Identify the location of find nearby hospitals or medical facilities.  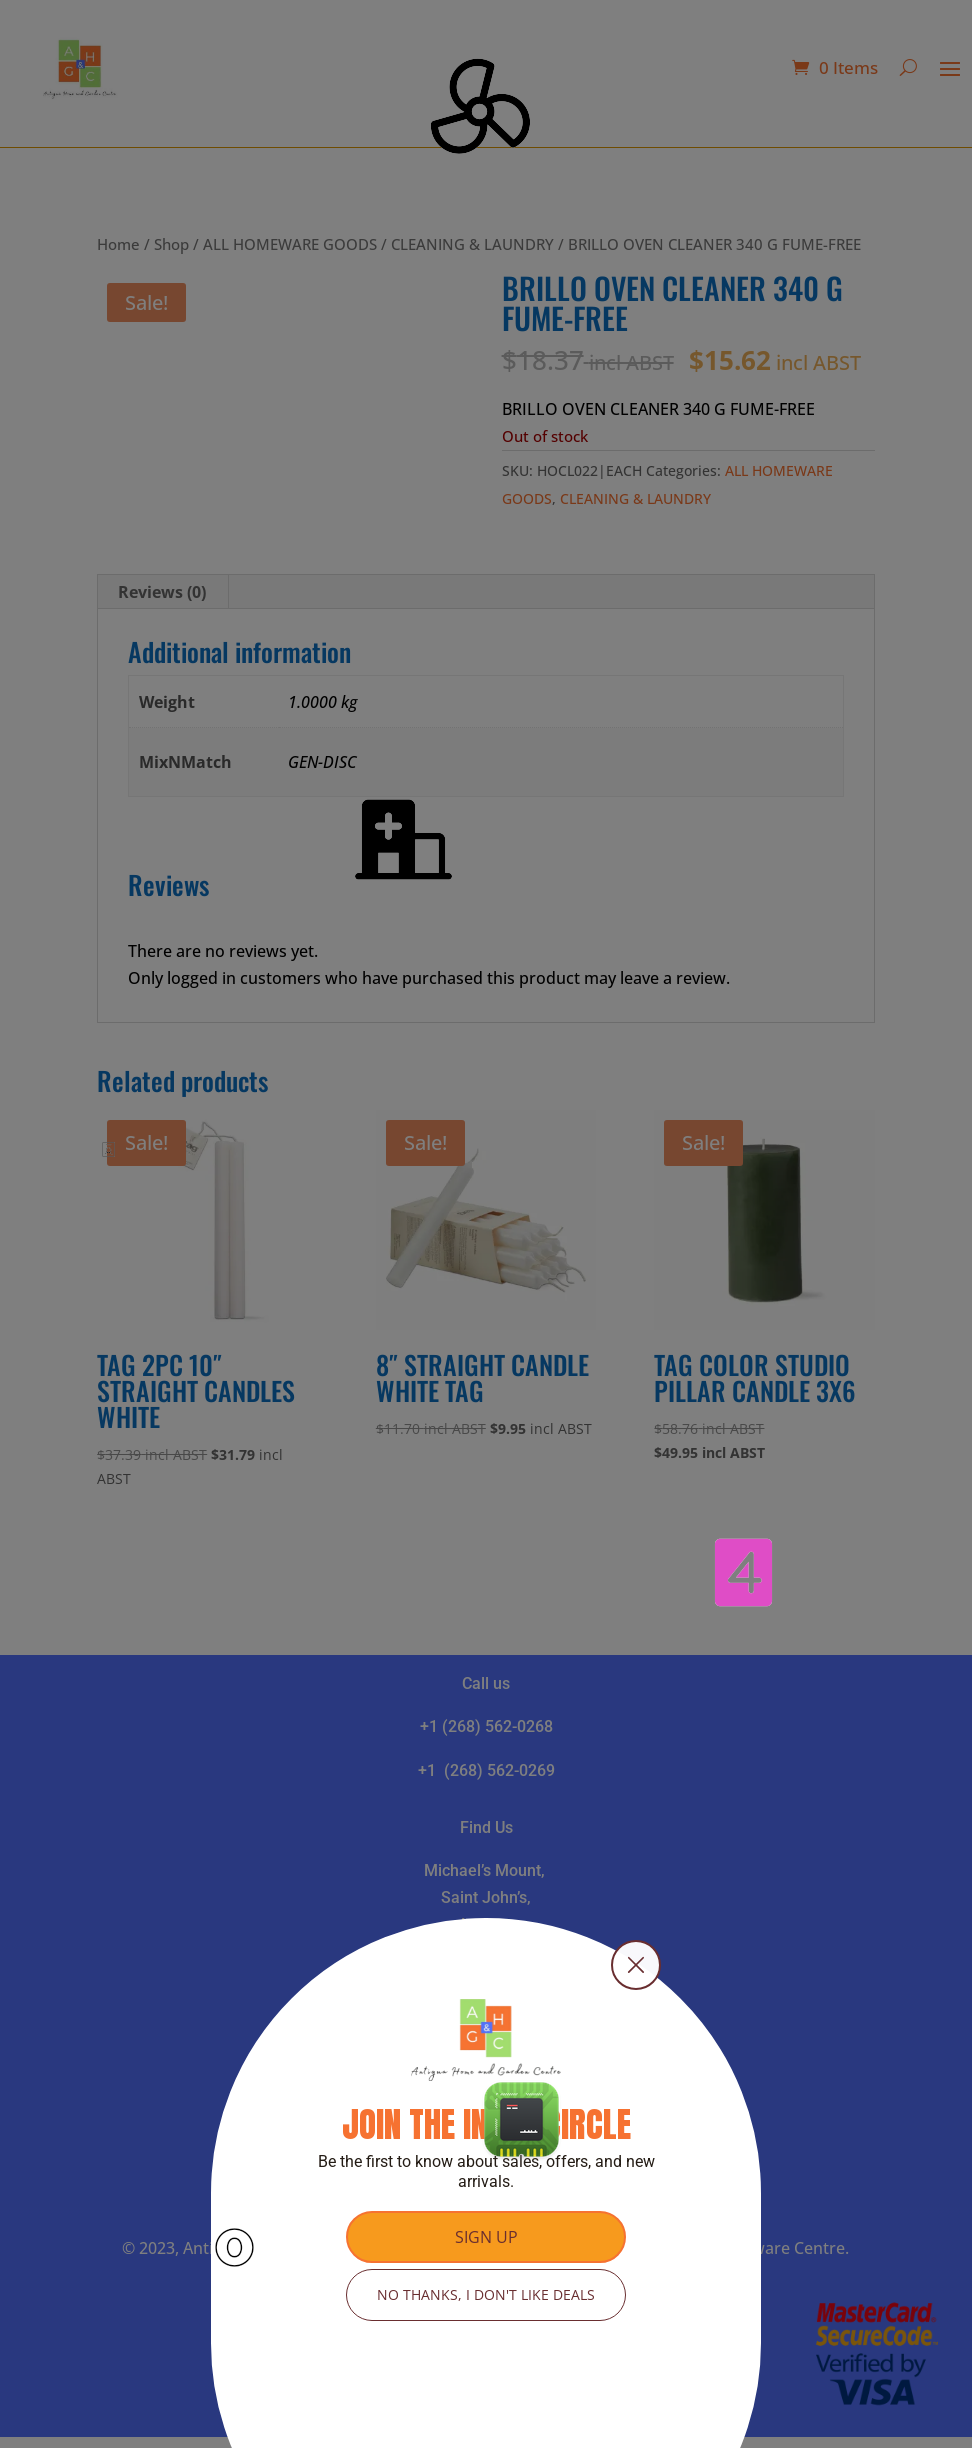
(398, 839).